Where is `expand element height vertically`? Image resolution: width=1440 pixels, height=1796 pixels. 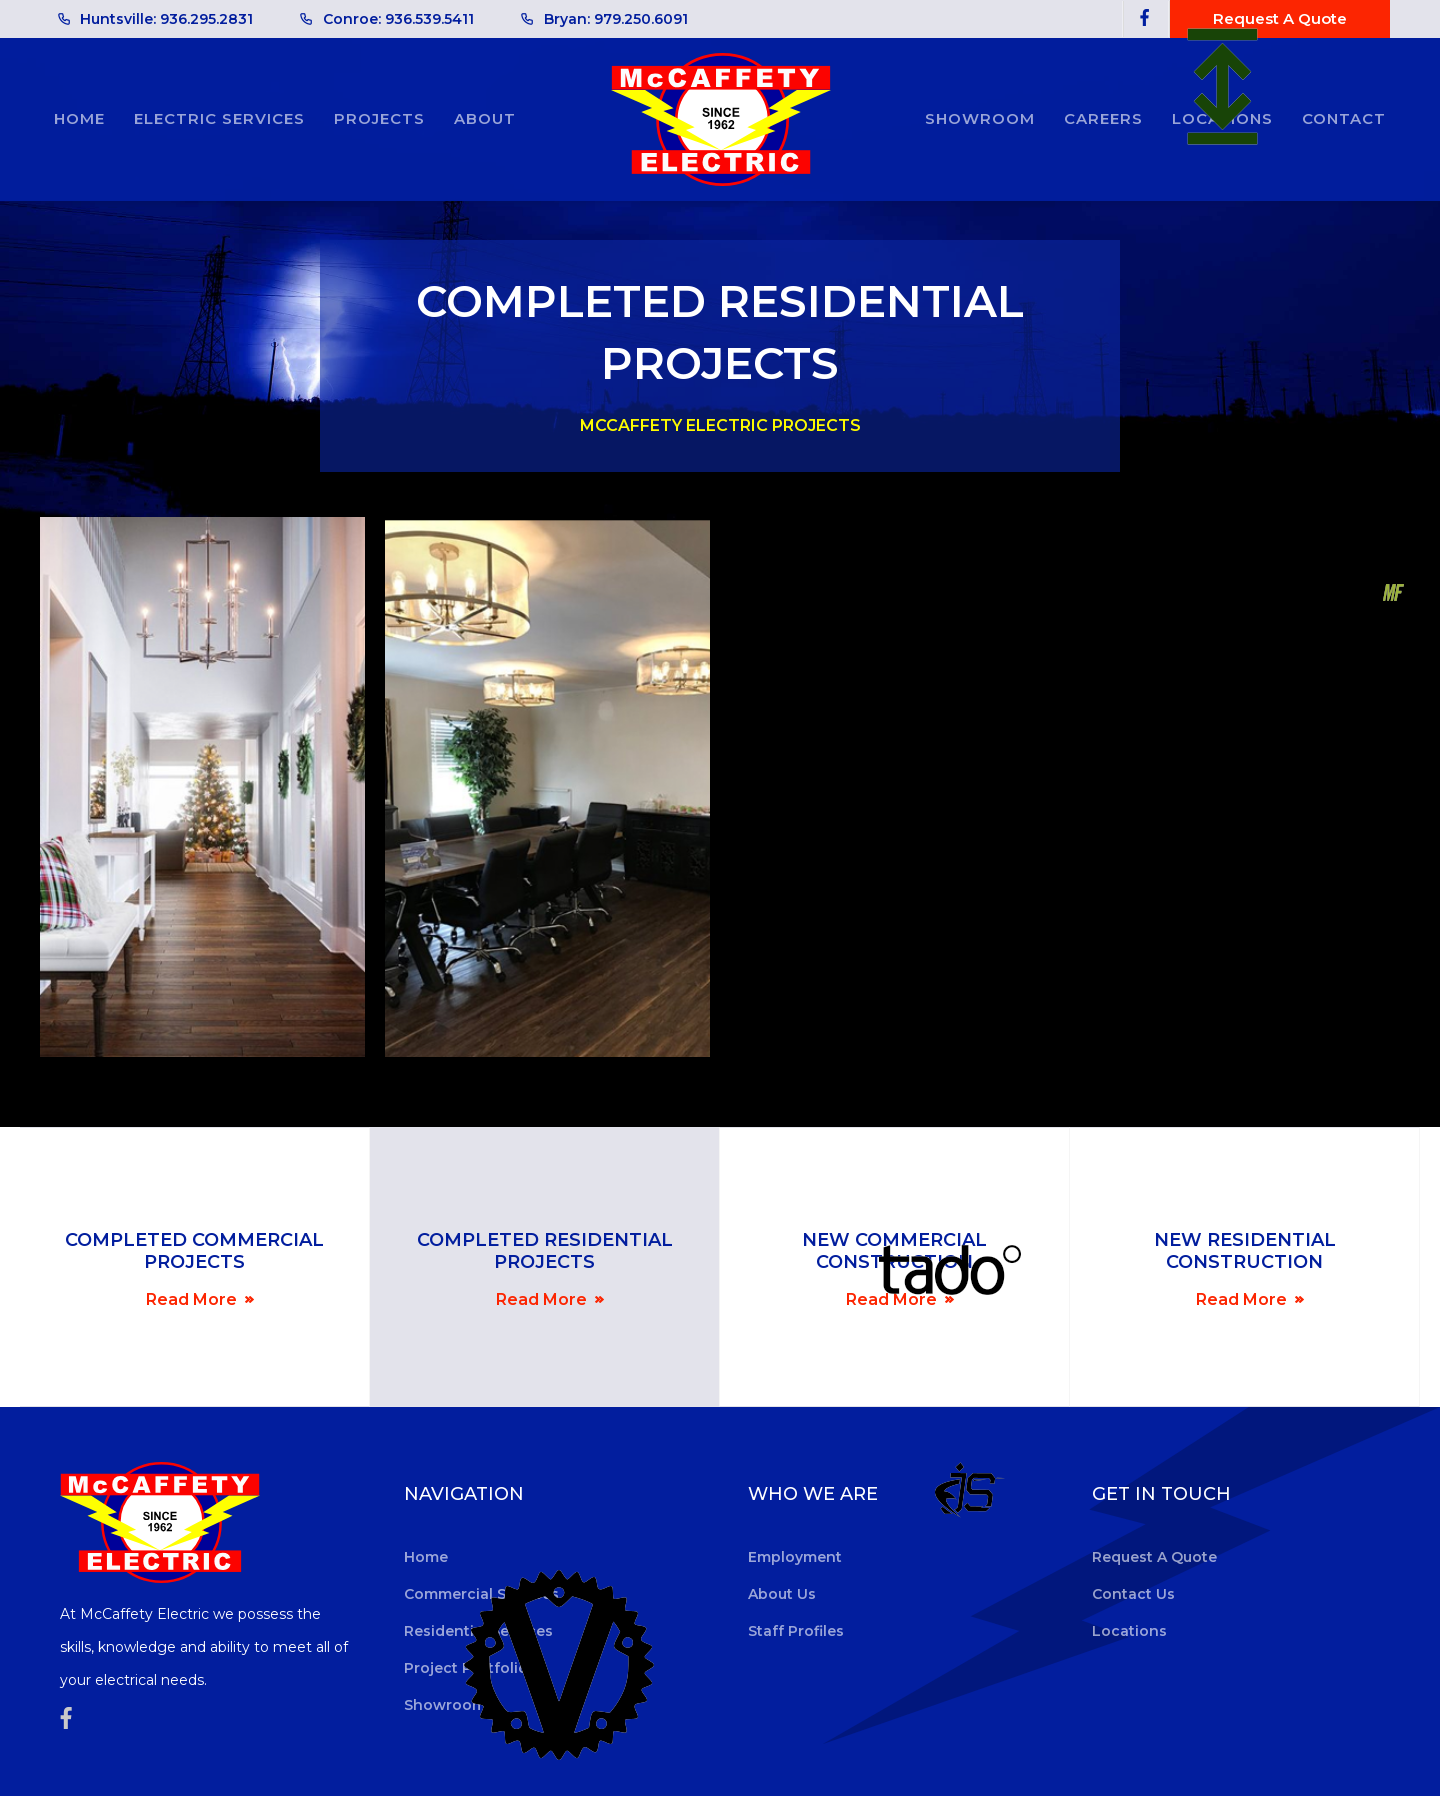
expand element height vertically is located at coordinates (1222, 86).